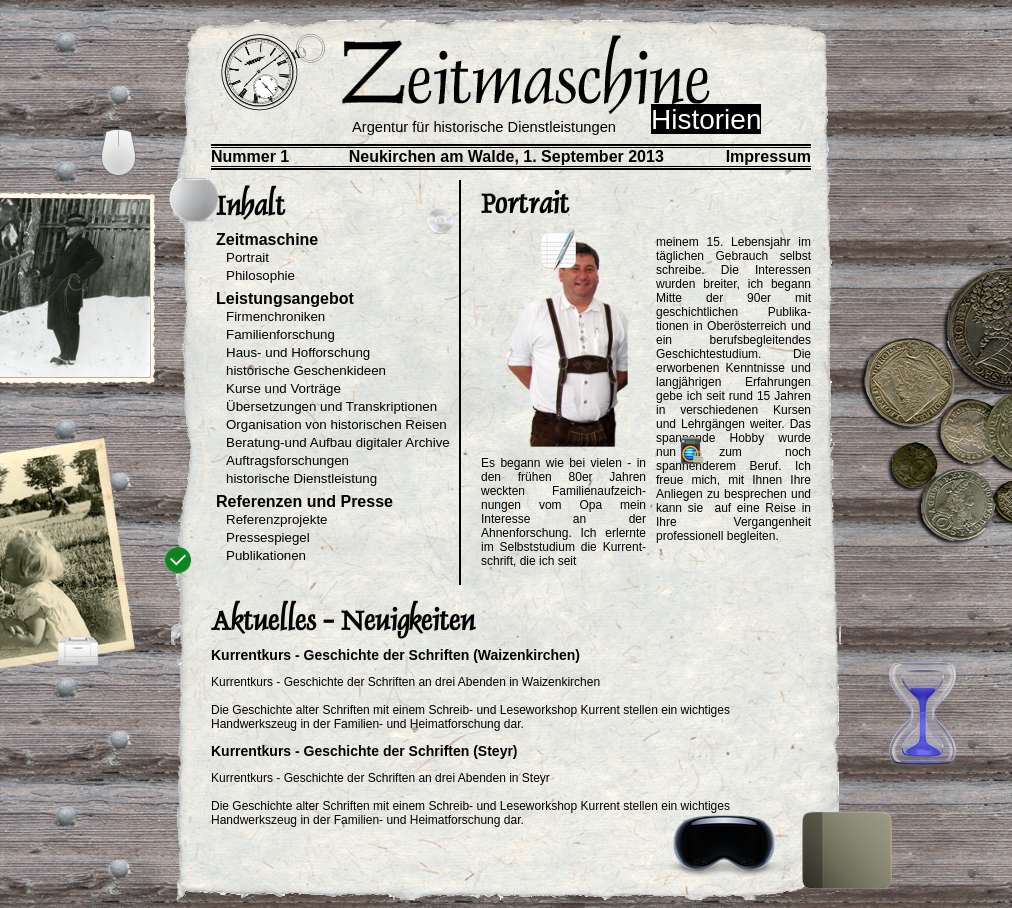 The image size is (1012, 908). What do you see at coordinates (690, 450) in the screenshot?
I see `locked RAID 0 storage array` at bounding box center [690, 450].